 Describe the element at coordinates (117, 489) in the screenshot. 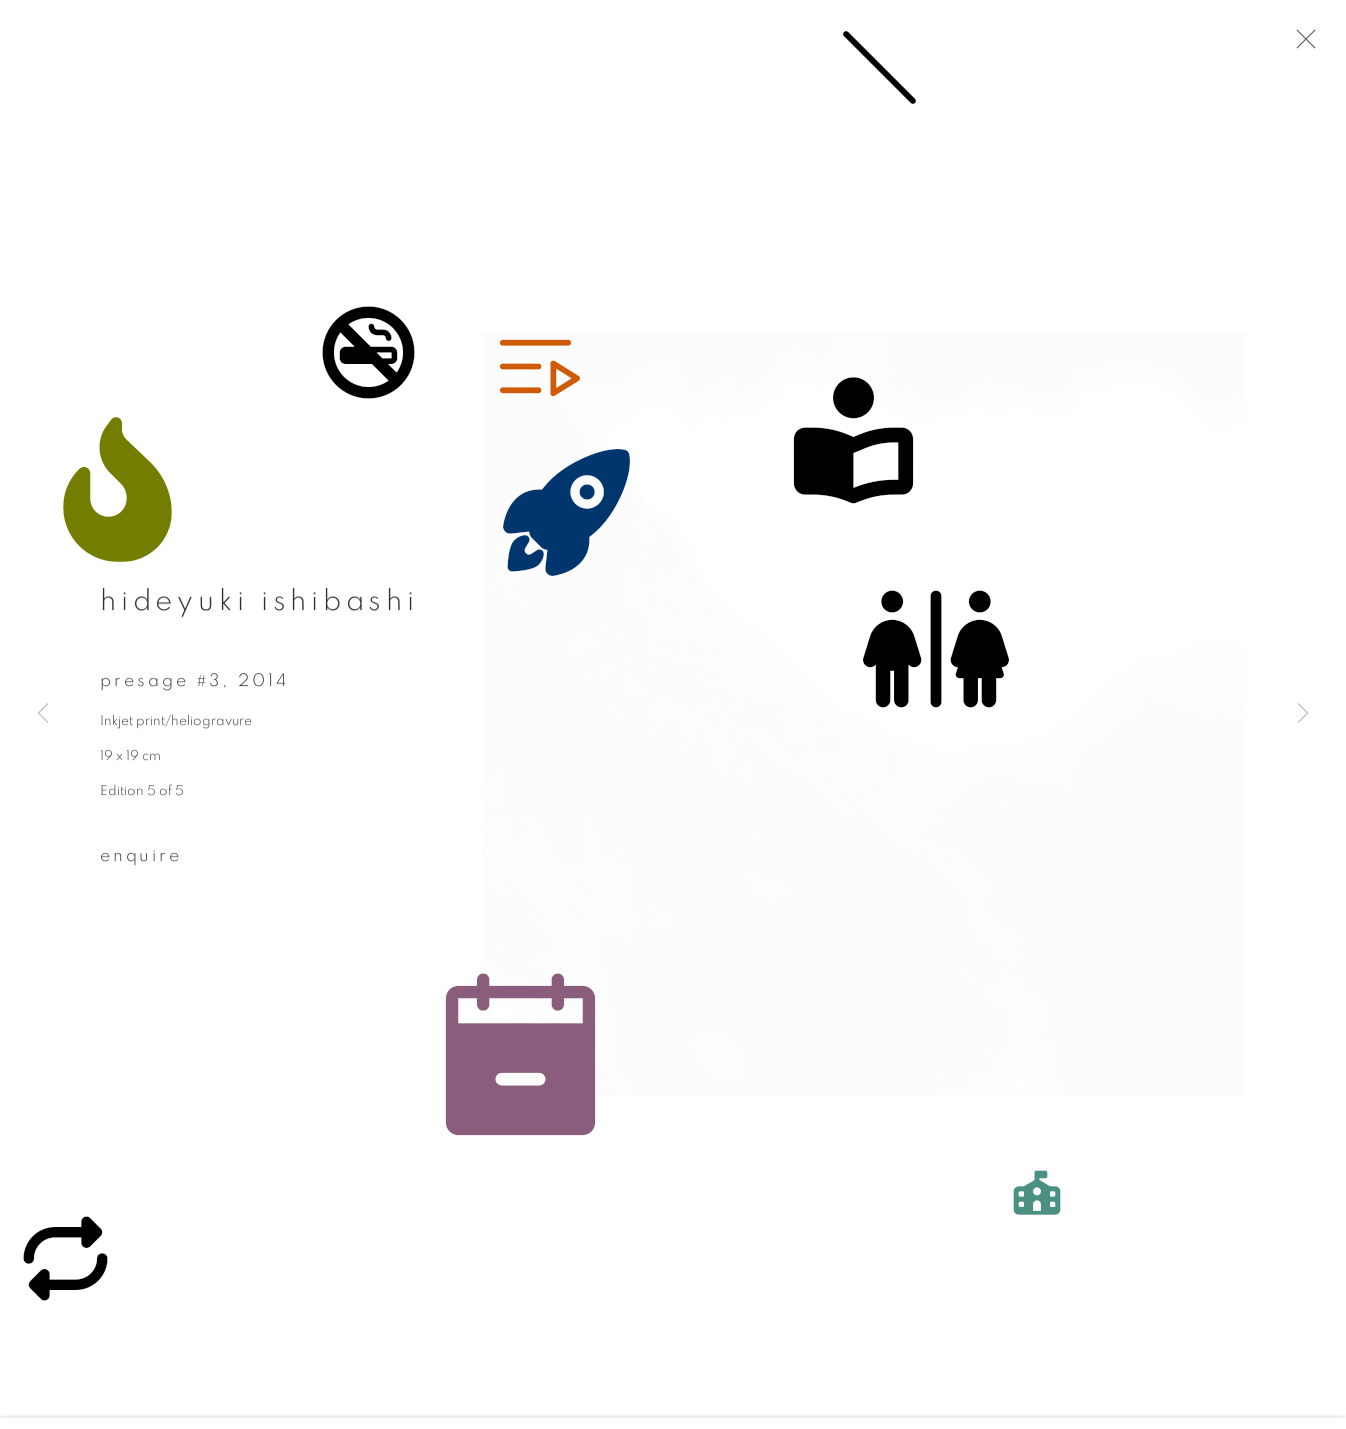

I see `indicates trending or popular content` at that location.